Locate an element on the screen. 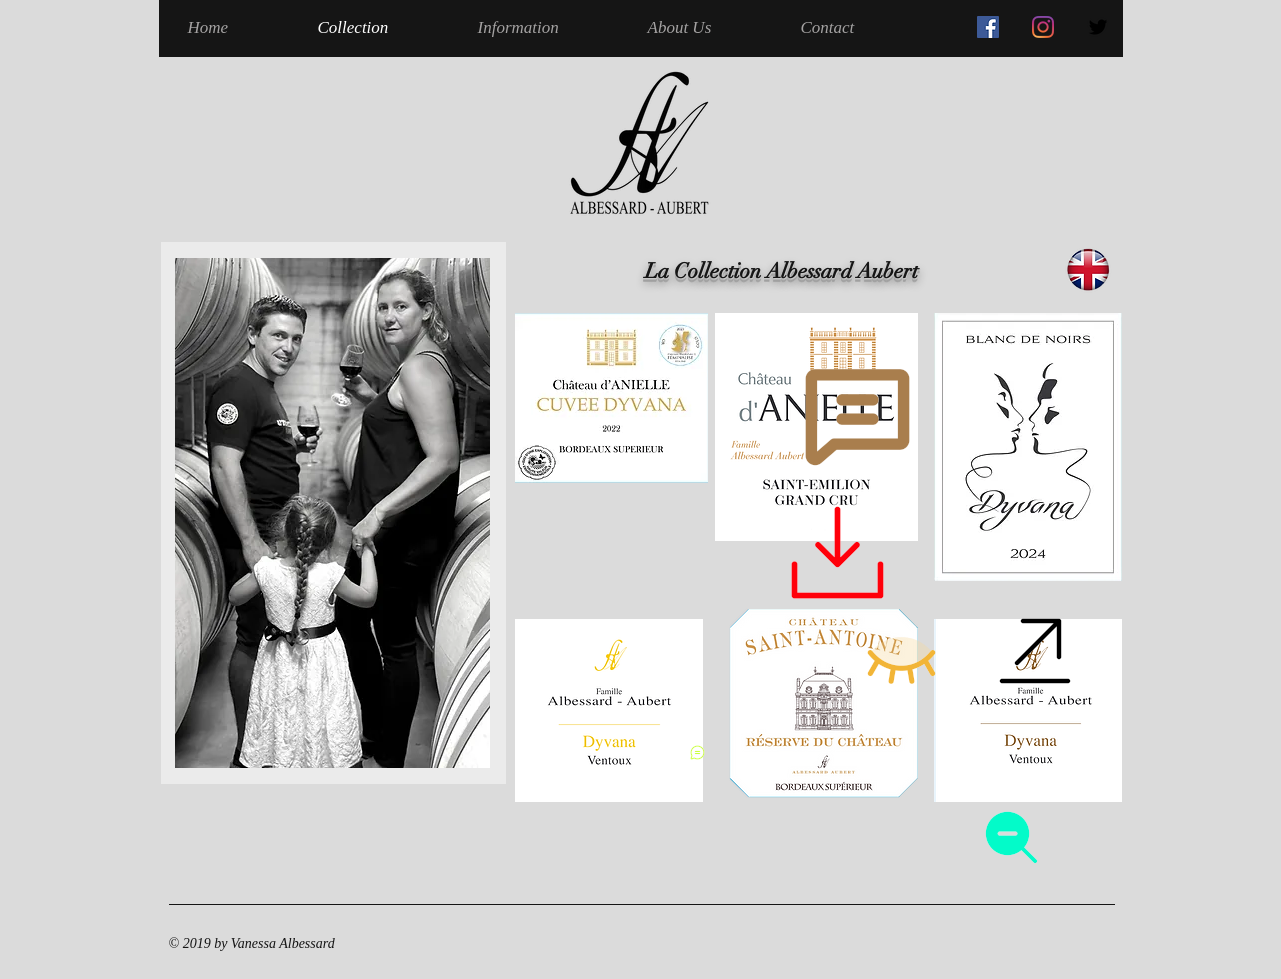 Image resolution: width=1281 pixels, height=979 pixels. hide password or sensitive content is located at coordinates (901, 660).